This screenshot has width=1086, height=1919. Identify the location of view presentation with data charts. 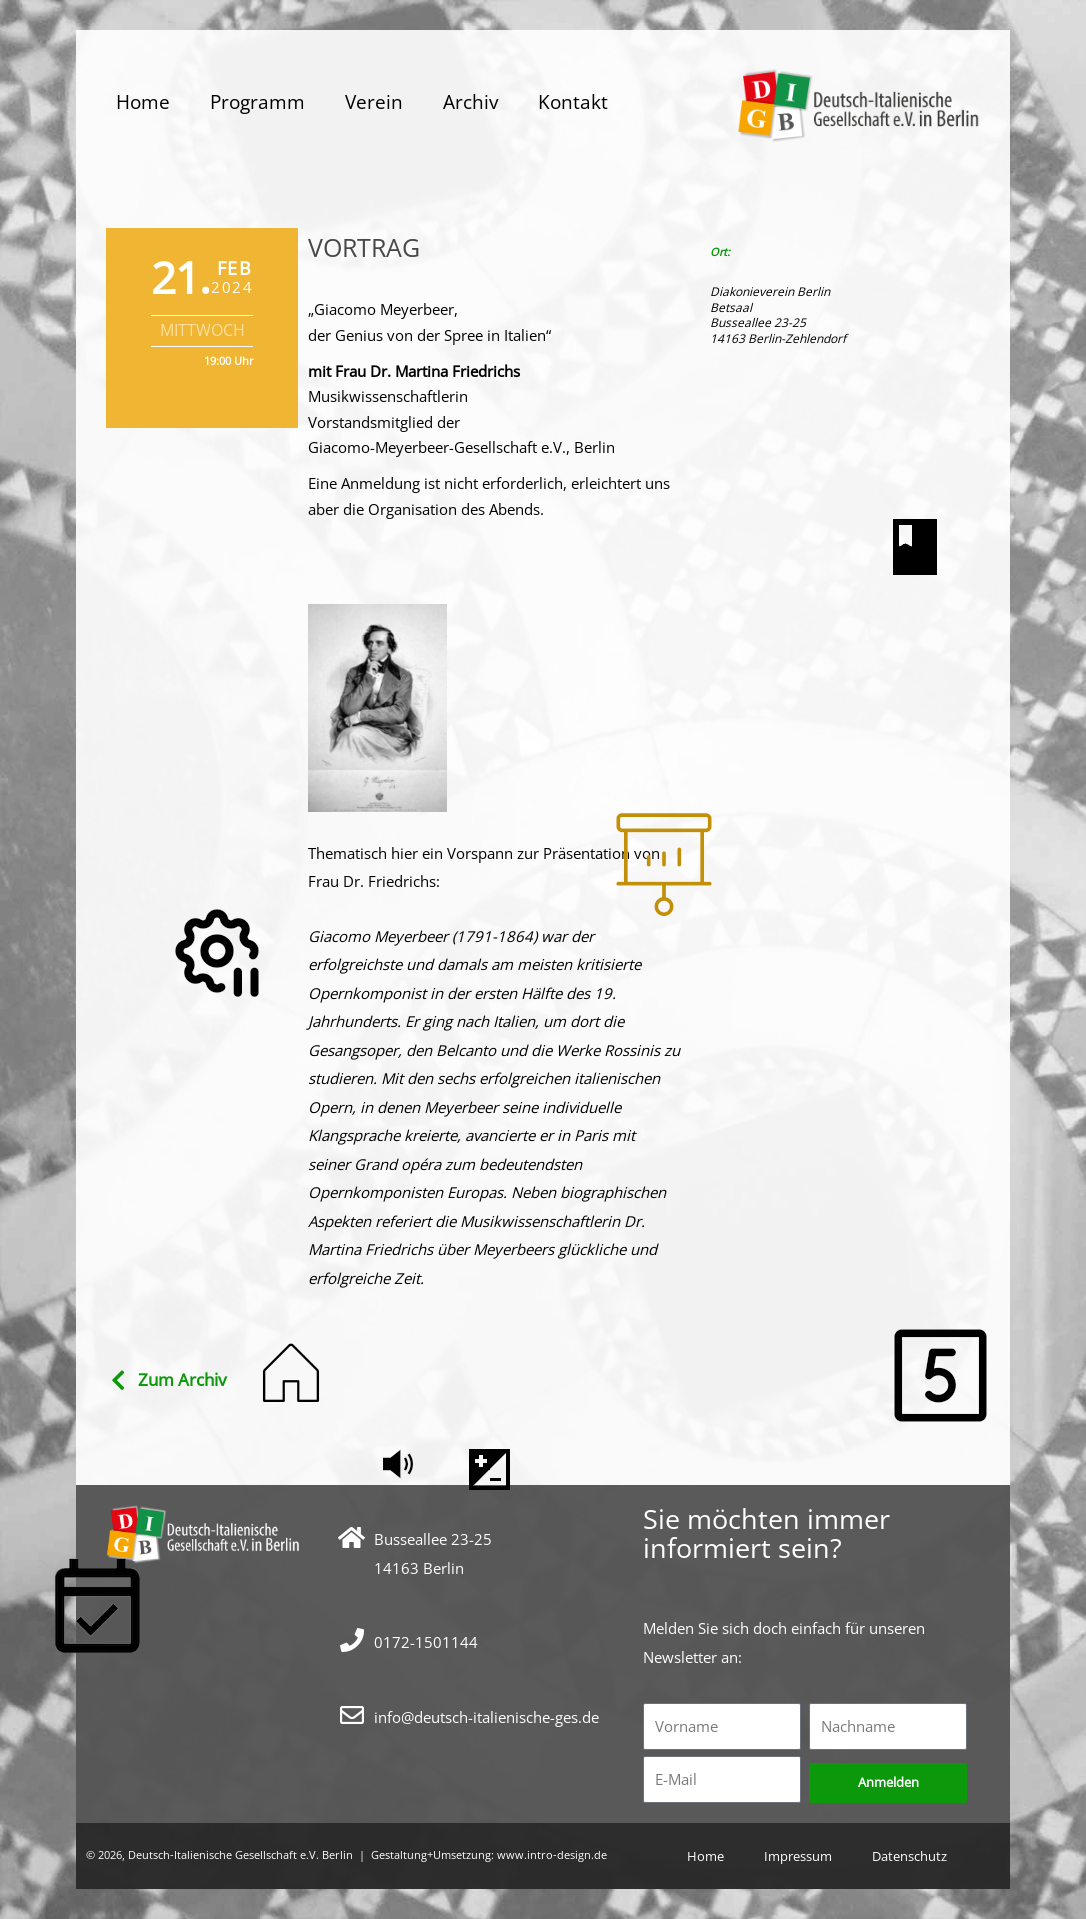
(664, 857).